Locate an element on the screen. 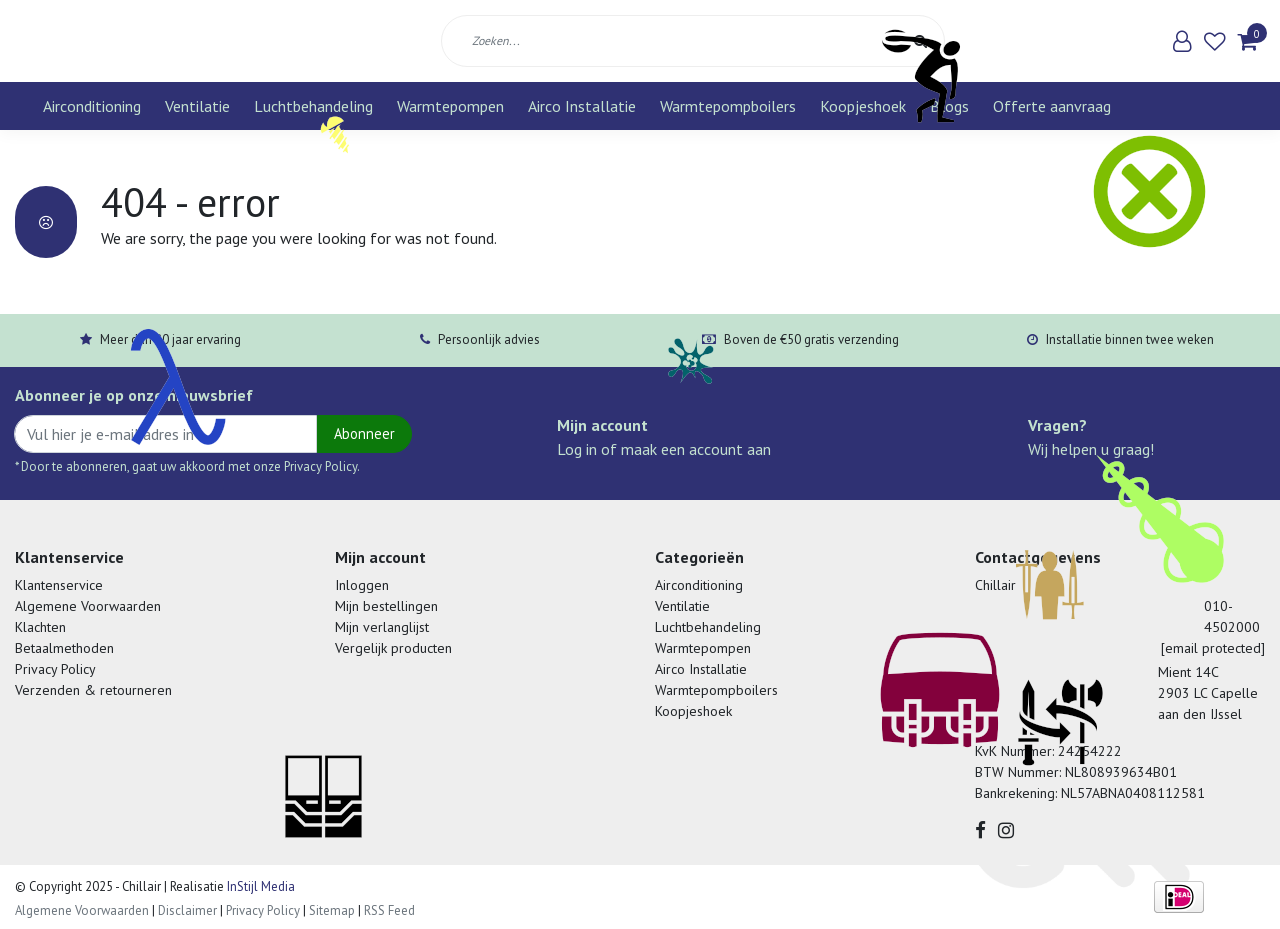 The image size is (1280, 929). select the master-of-arms character class is located at coordinates (1049, 585).